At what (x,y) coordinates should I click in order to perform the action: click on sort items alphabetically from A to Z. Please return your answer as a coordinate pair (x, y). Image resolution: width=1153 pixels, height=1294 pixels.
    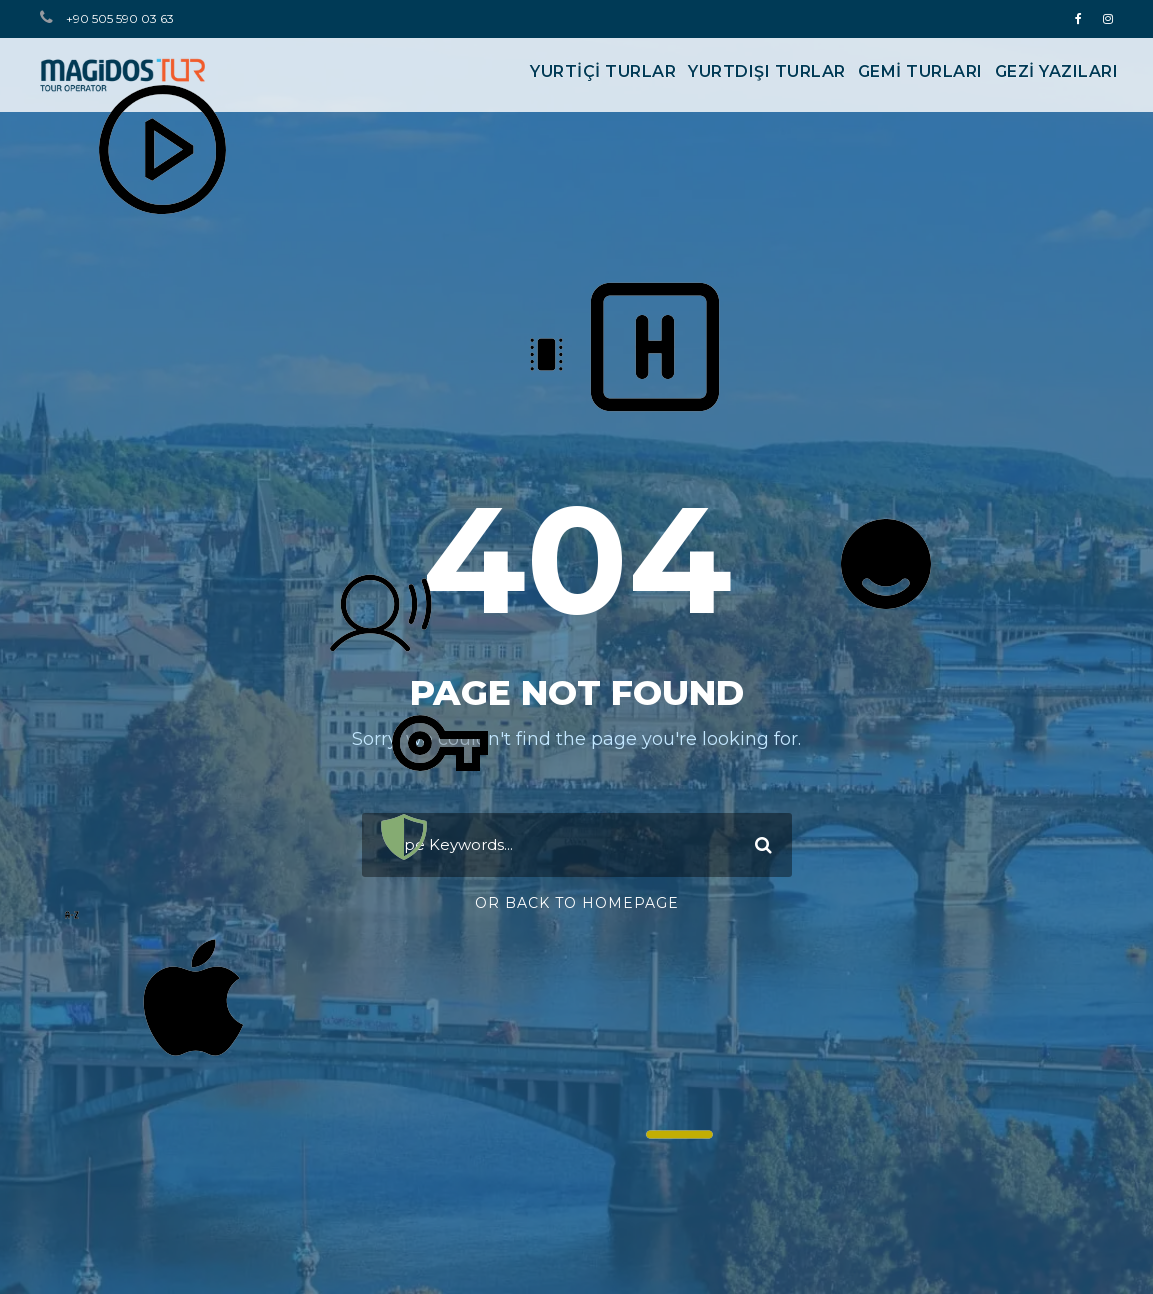
    Looking at the image, I should click on (72, 915).